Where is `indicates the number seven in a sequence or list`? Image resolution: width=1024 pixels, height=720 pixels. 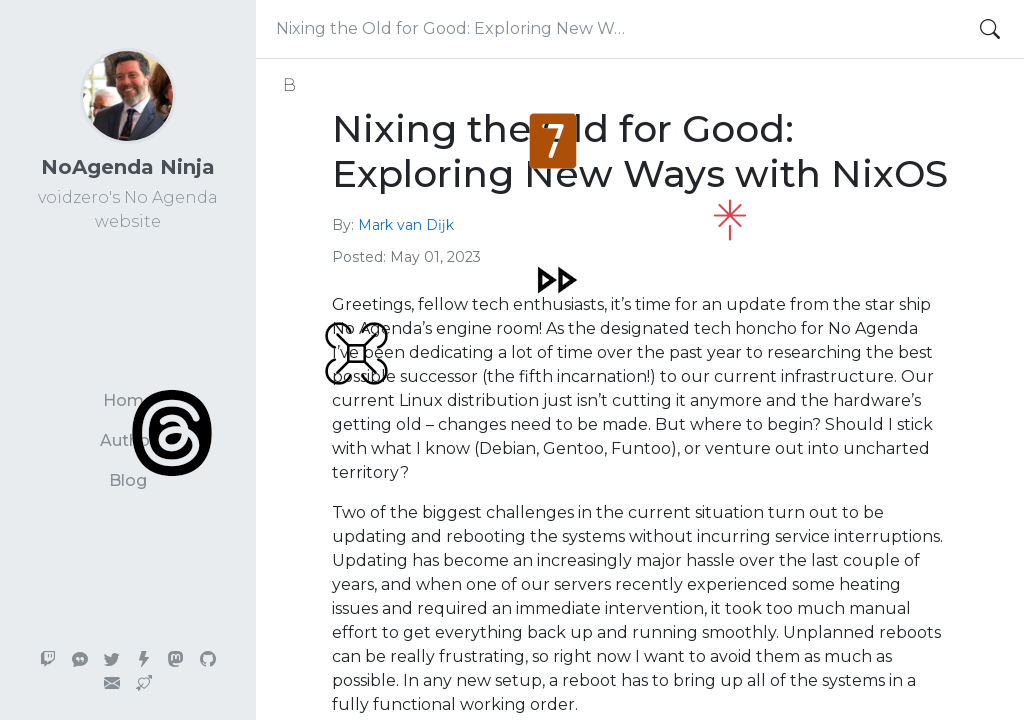 indicates the number seven in a sequence or list is located at coordinates (553, 141).